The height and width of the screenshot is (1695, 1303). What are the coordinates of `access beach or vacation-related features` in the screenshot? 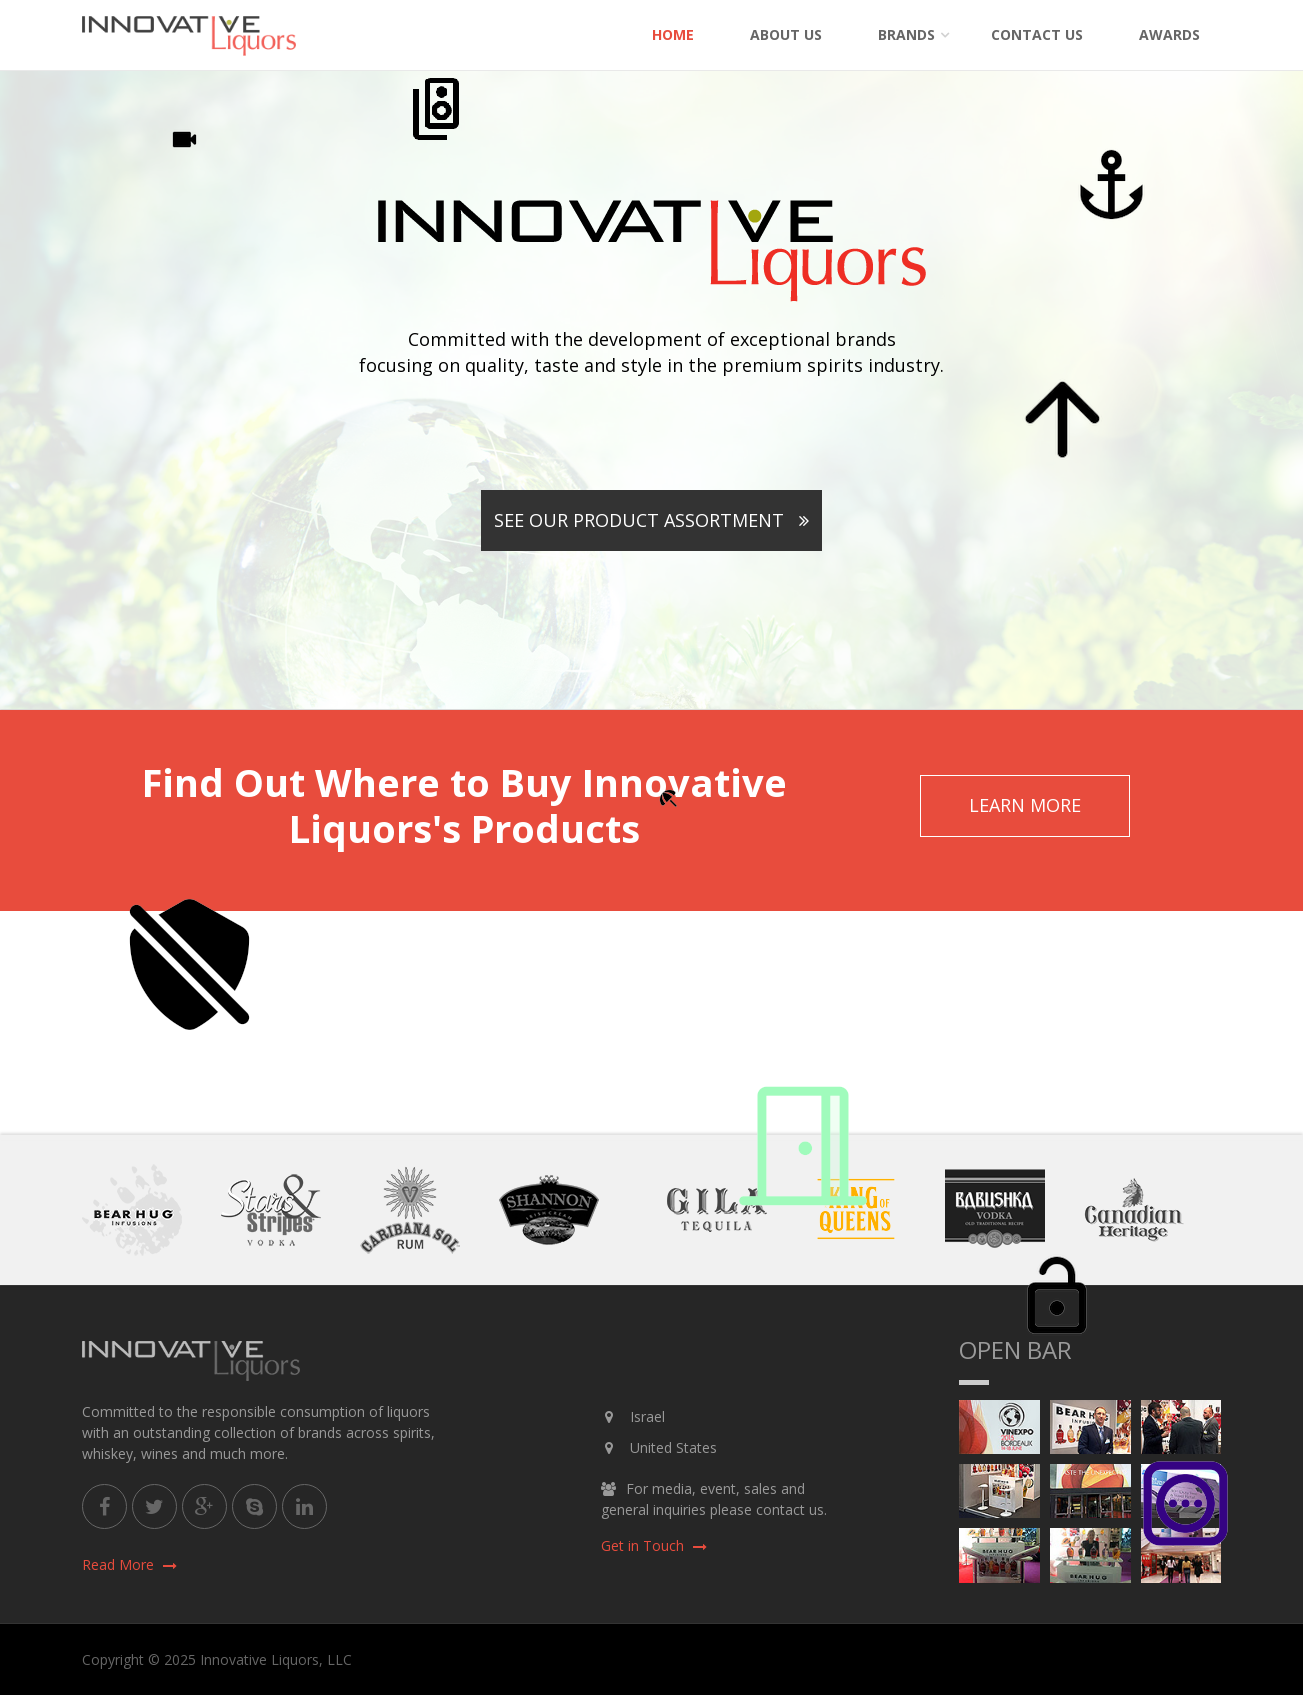 It's located at (668, 798).